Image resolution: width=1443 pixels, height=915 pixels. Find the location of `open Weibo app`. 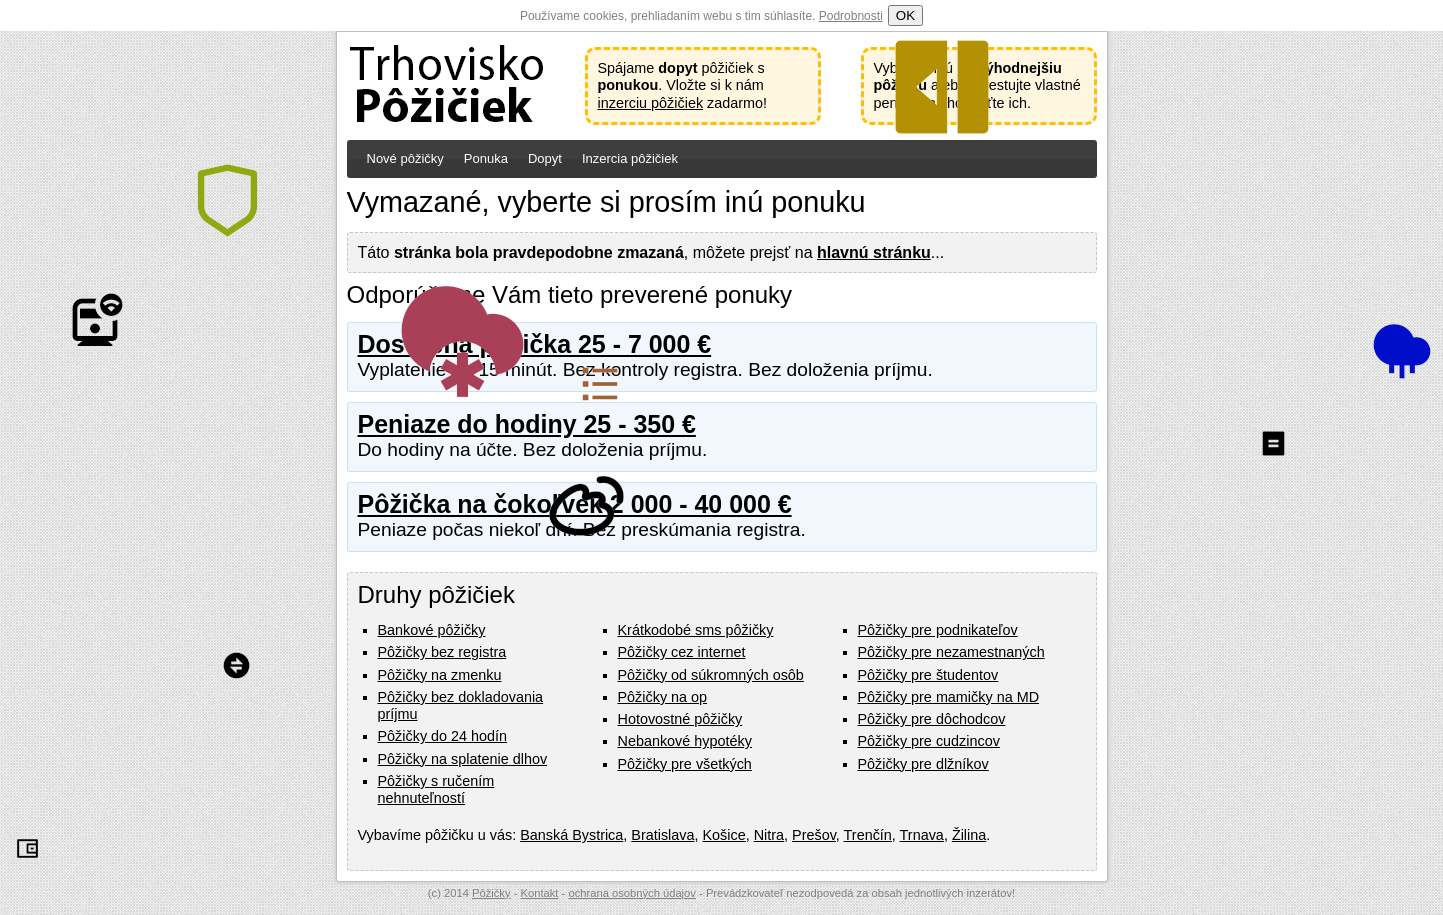

open Weibo app is located at coordinates (586, 506).